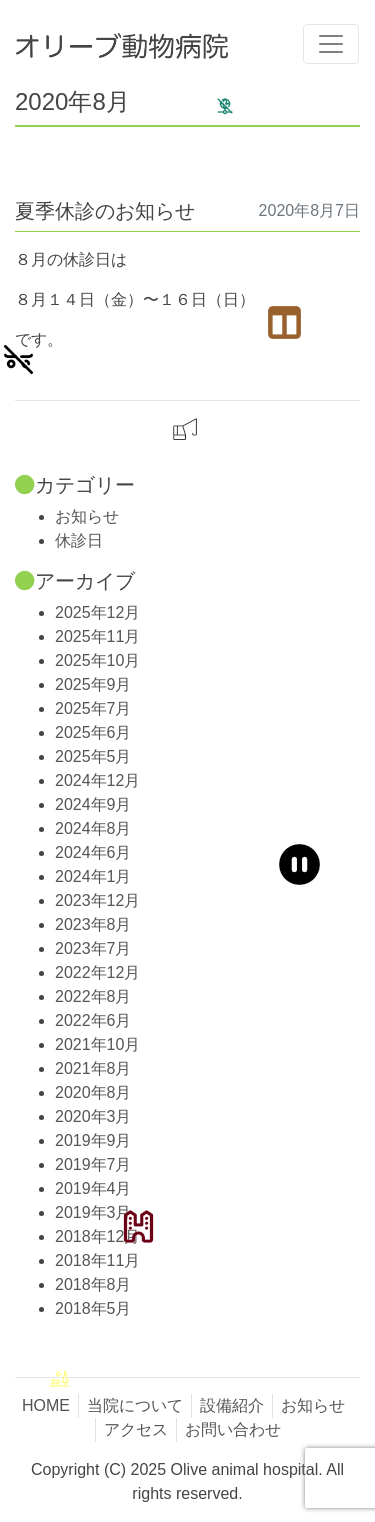  What do you see at coordinates (138, 1226) in the screenshot?
I see `access fortress or castle-related content` at bounding box center [138, 1226].